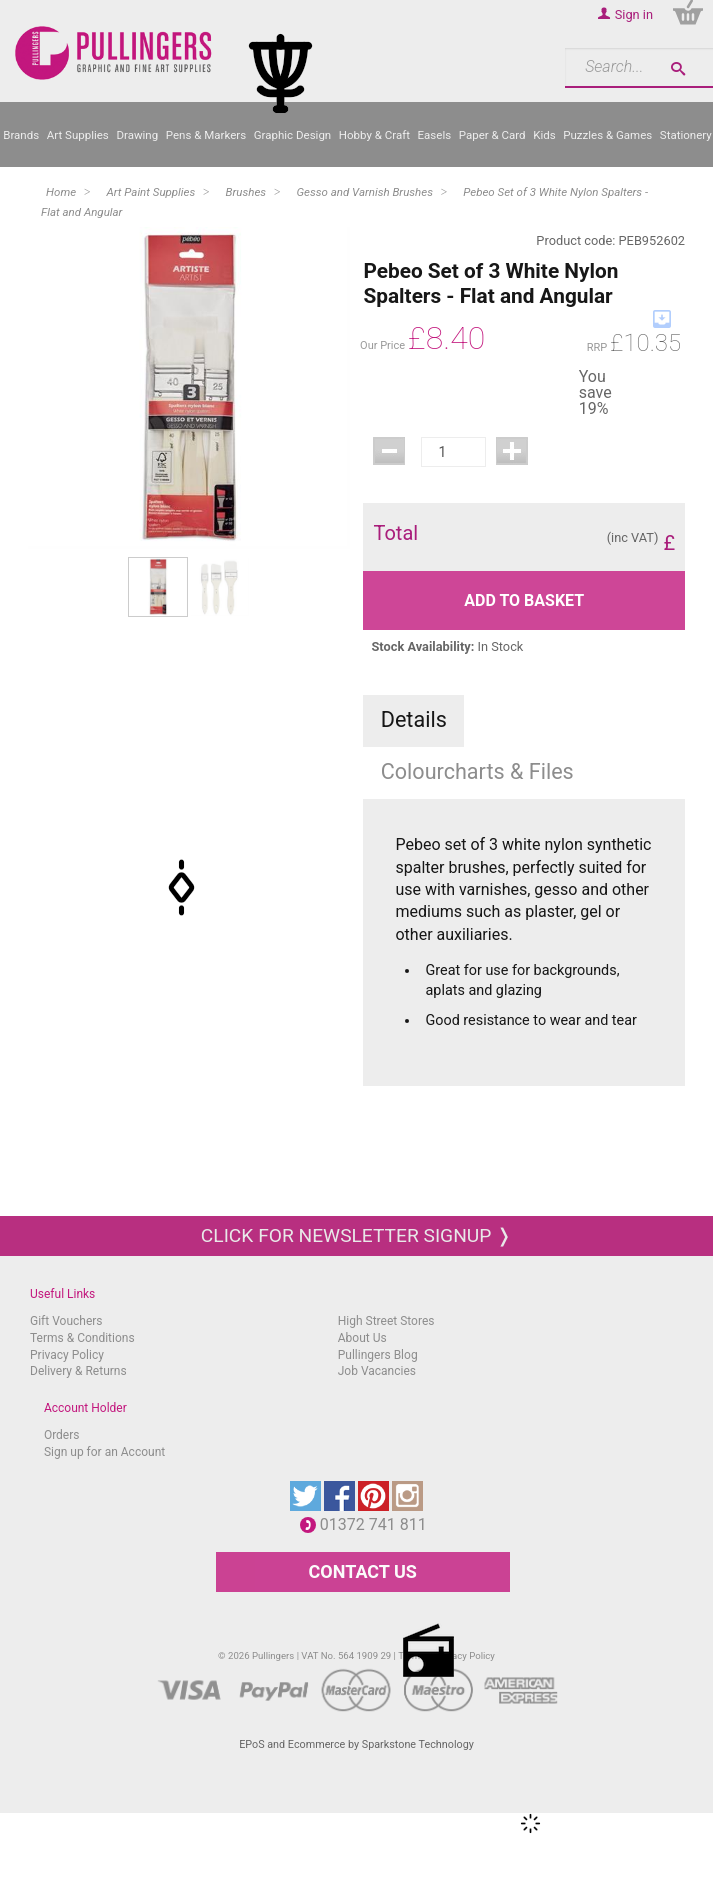 This screenshot has height=1901, width=713. Describe the element at coordinates (181, 887) in the screenshot. I see `align keyframes vertically in timeline` at that location.